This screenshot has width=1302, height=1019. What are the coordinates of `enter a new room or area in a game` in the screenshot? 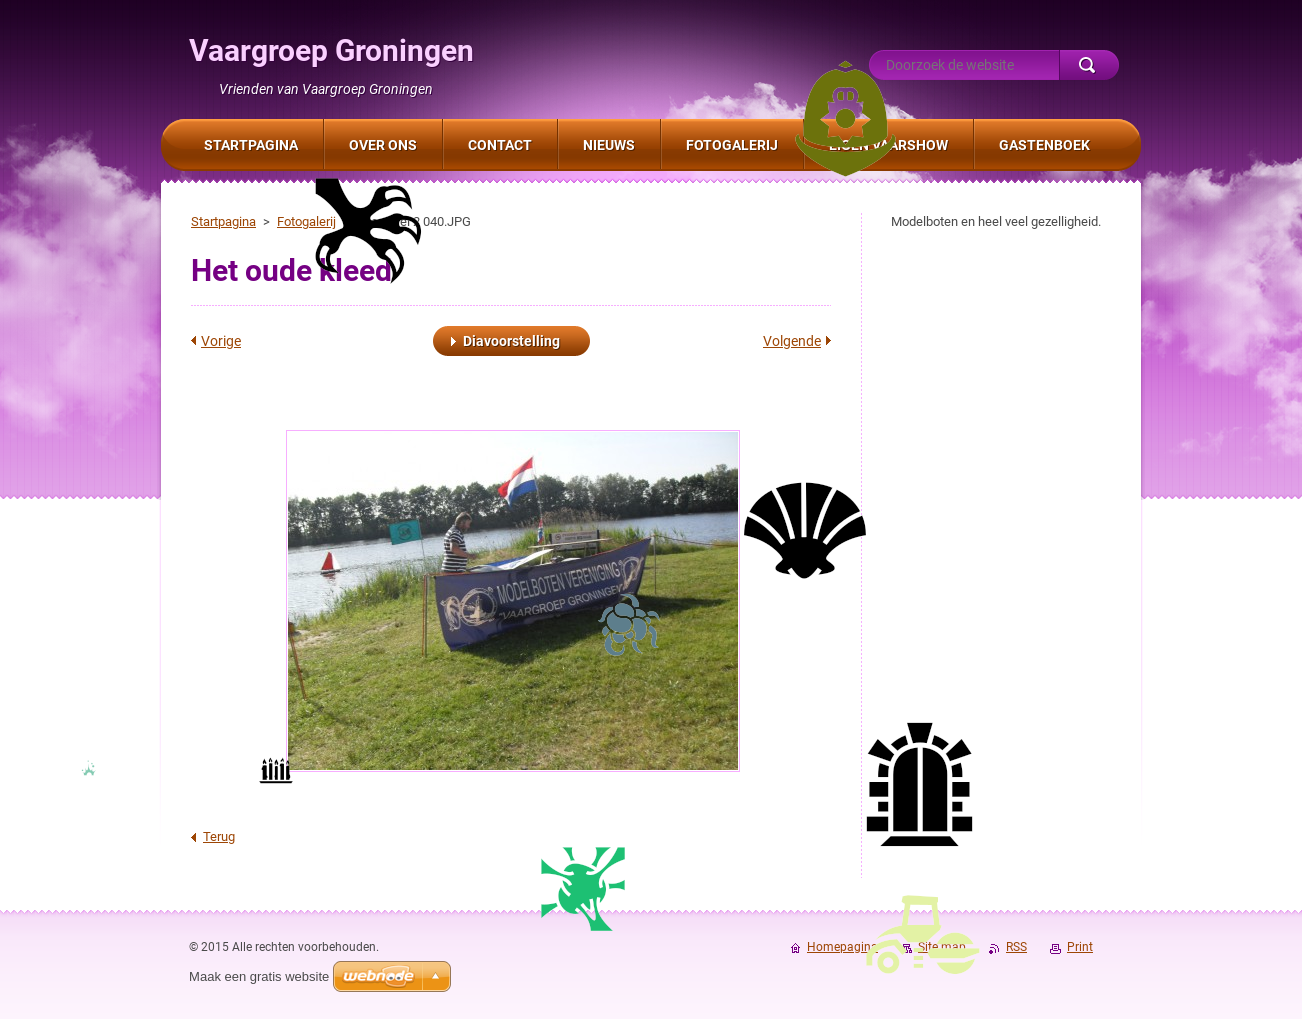 It's located at (919, 784).